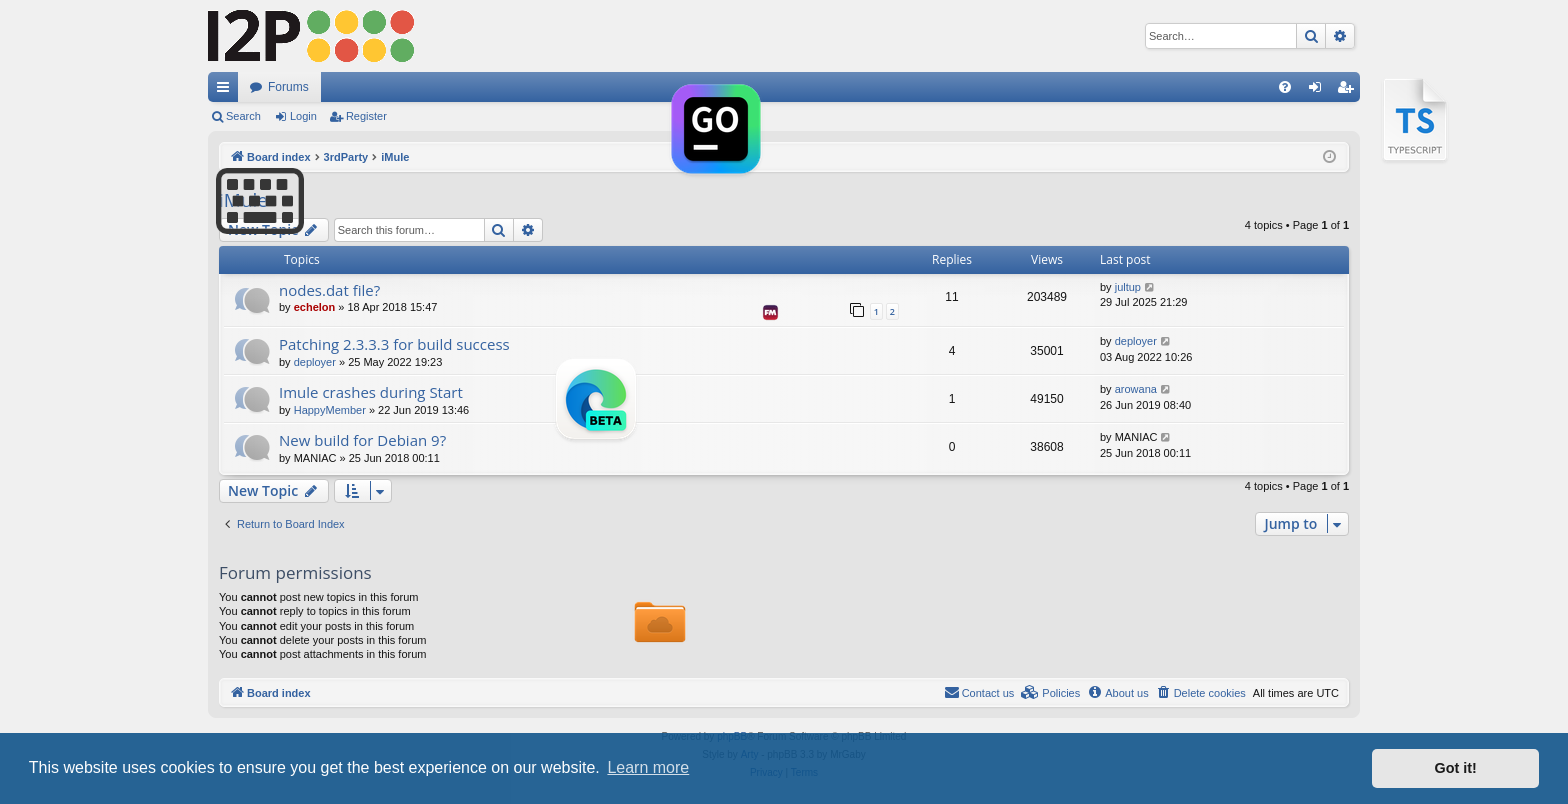 The height and width of the screenshot is (804, 1568). Describe the element at coordinates (260, 201) in the screenshot. I see `open keyboard settings` at that location.